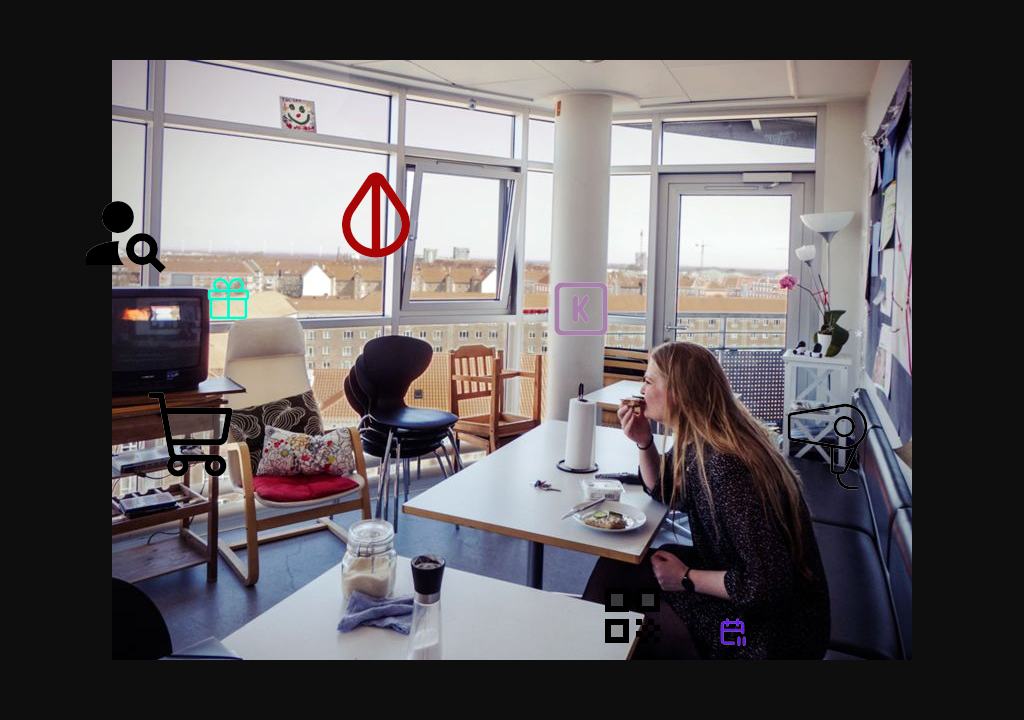 This screenshot has height=720, width=1024. I want to click on access hair styling or beauty tools, so click(829, 442).